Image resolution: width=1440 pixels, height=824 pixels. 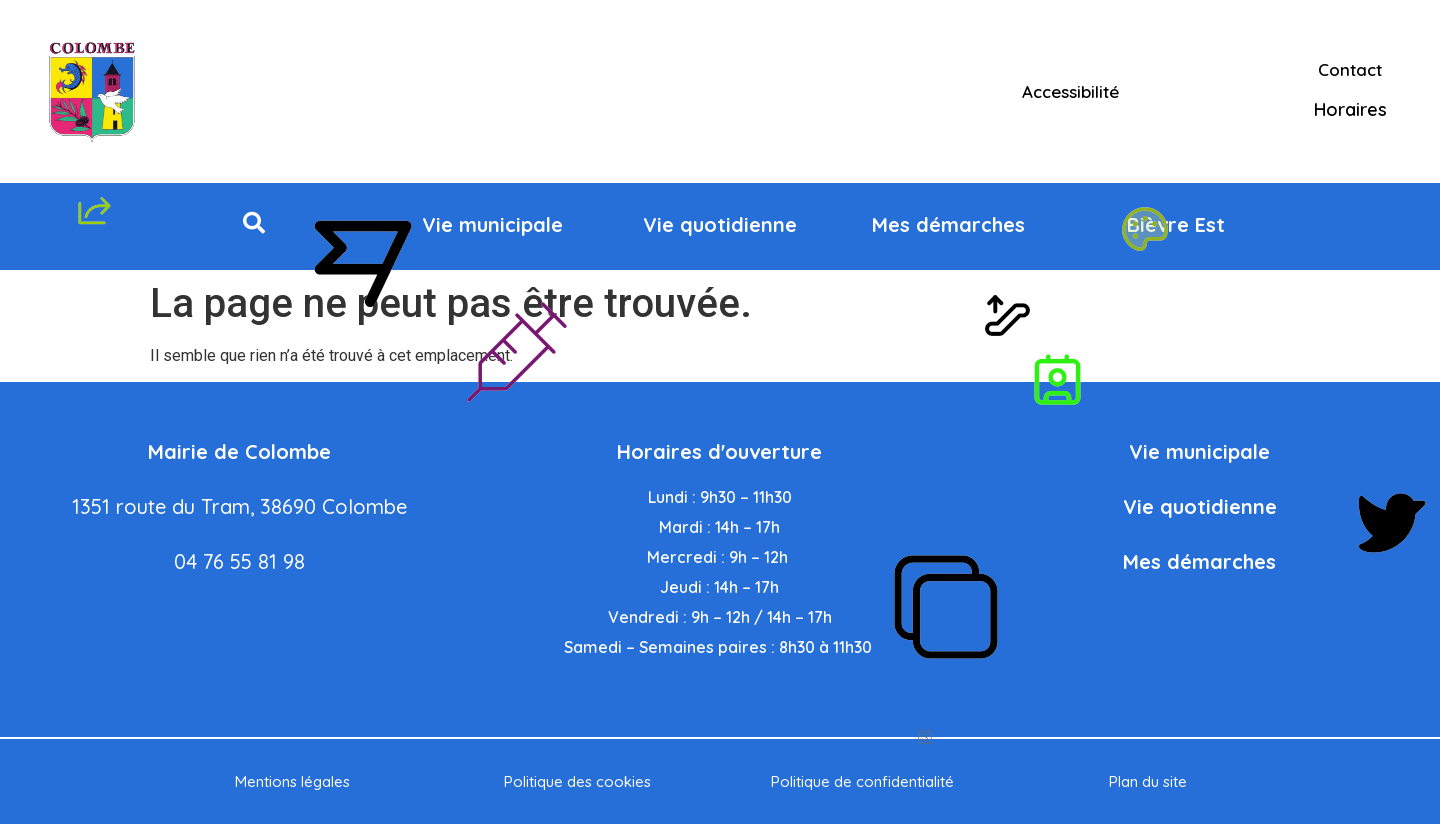 I want to click on customize theme or color settings, so click(x=1145, y=230).